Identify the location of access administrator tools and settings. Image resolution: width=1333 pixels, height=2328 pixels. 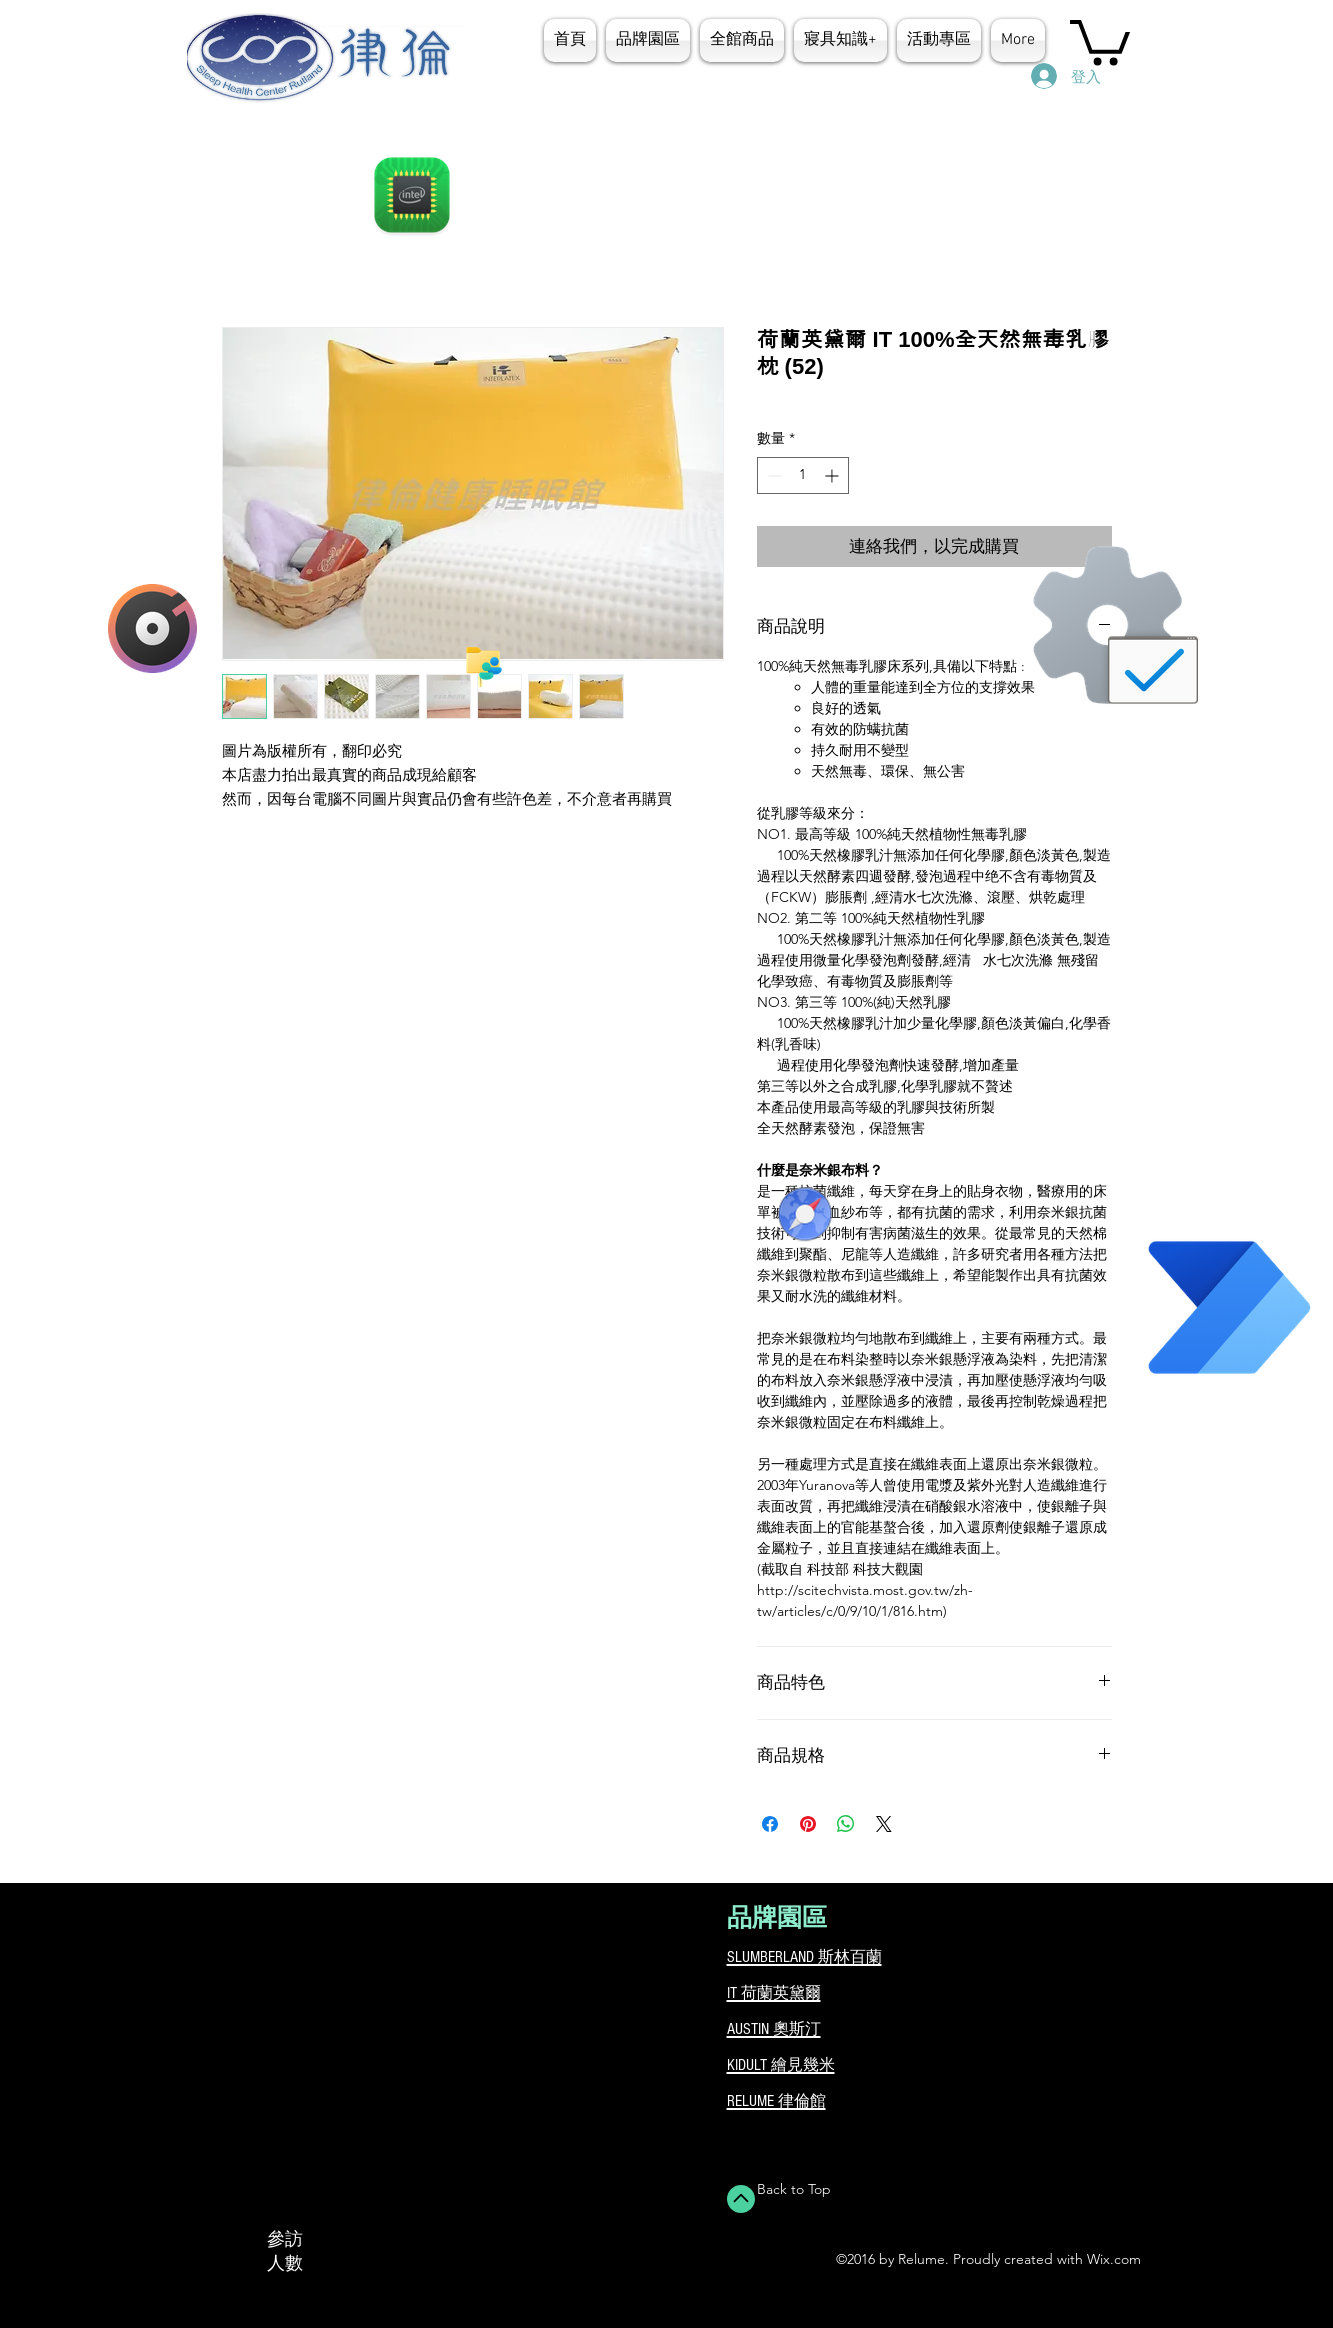
(1108, 625).